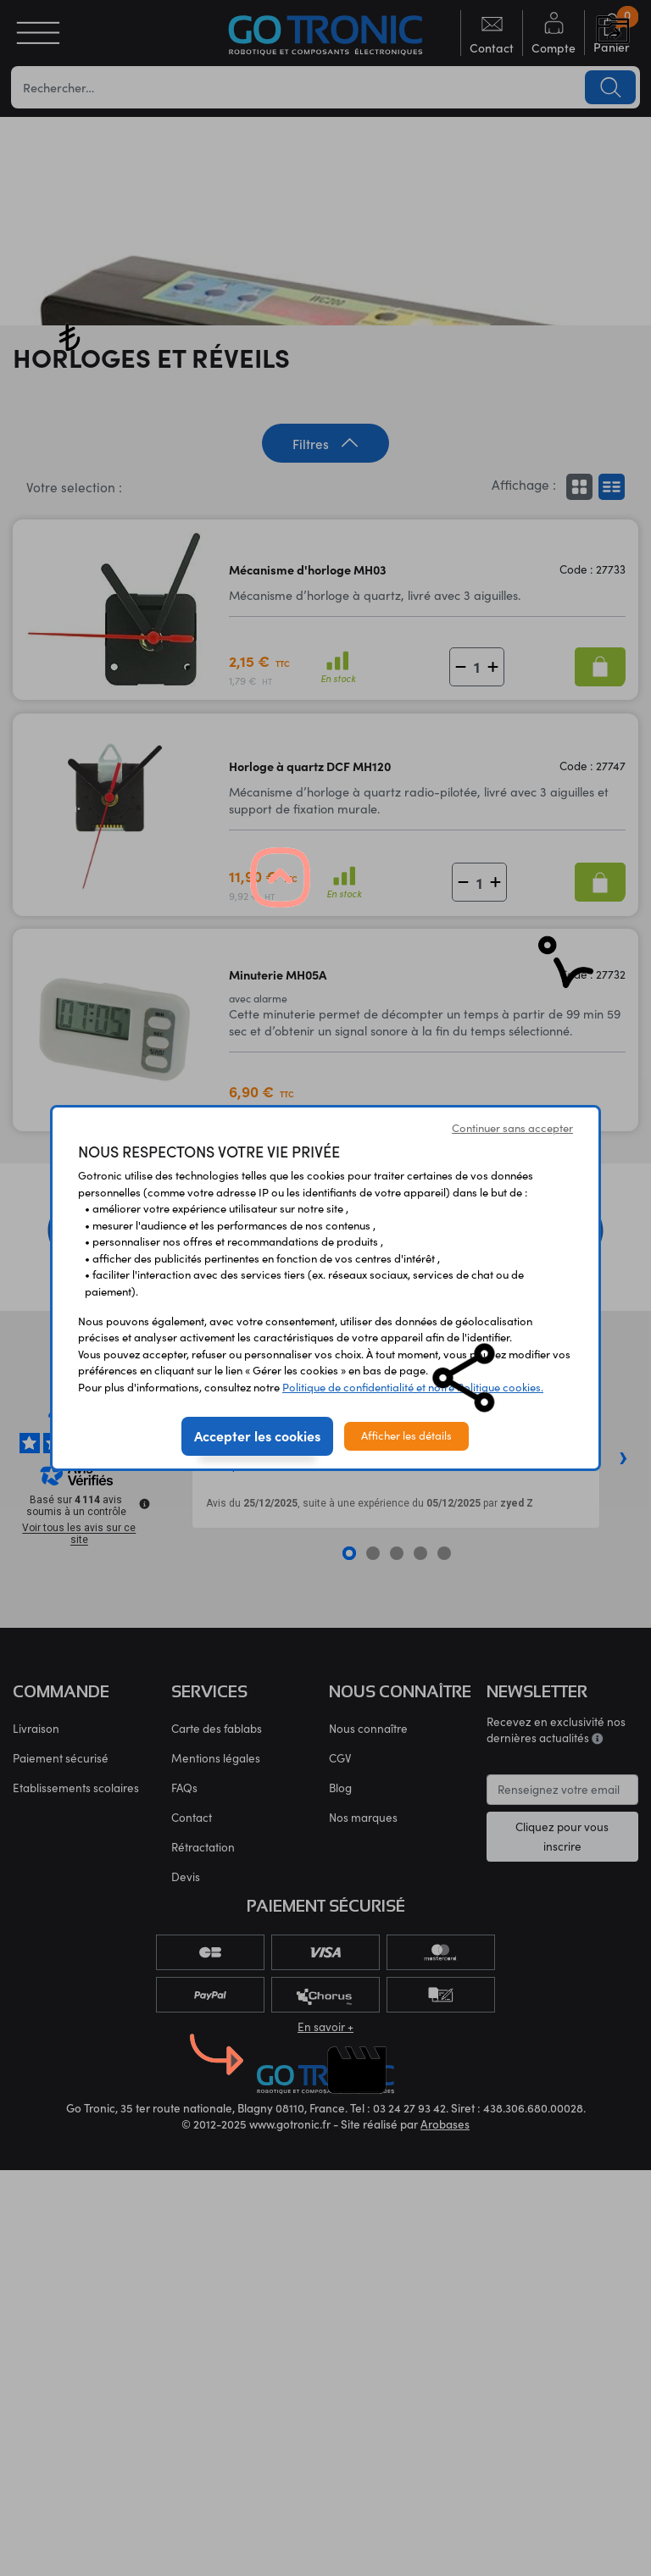  I want to click on undo or go back to previous state, so click(565, 960).